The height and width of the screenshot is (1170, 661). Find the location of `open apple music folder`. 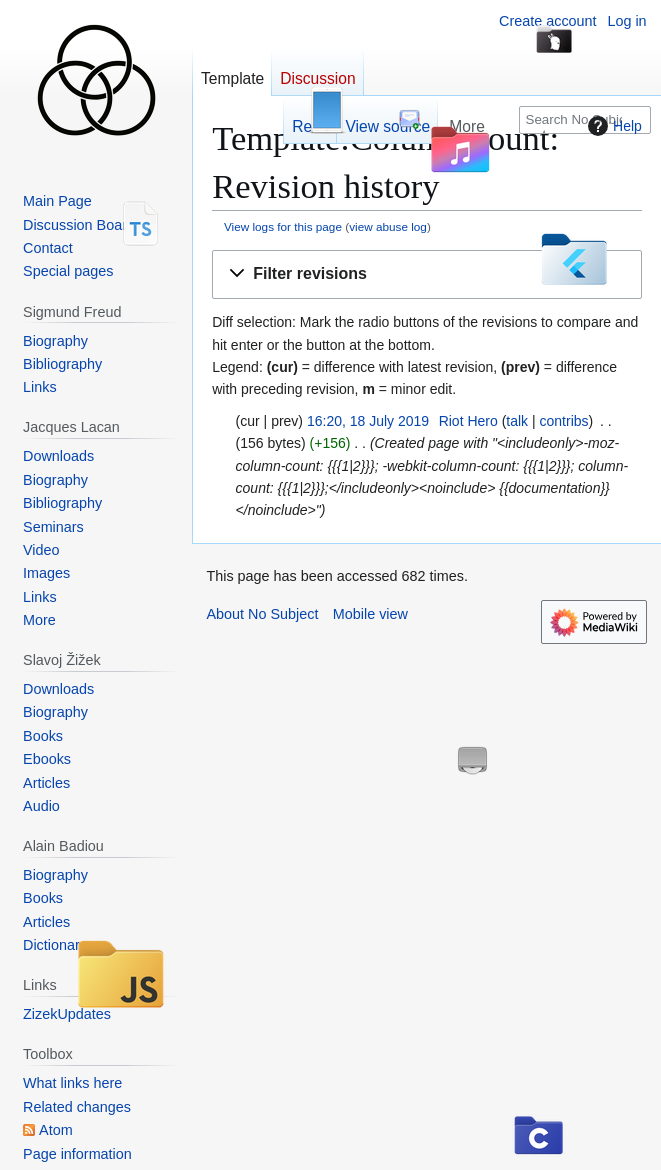

open apple music folder is located at coordinates (460, 151).